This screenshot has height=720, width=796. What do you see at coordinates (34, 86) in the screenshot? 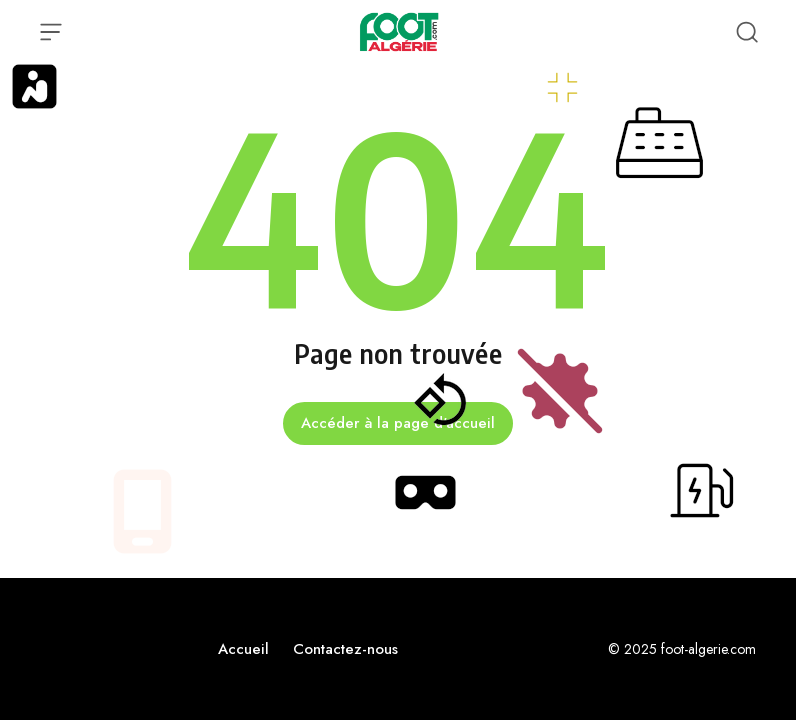
I see `indicates a confined space or restricted area` at bounding box center [34, 86].